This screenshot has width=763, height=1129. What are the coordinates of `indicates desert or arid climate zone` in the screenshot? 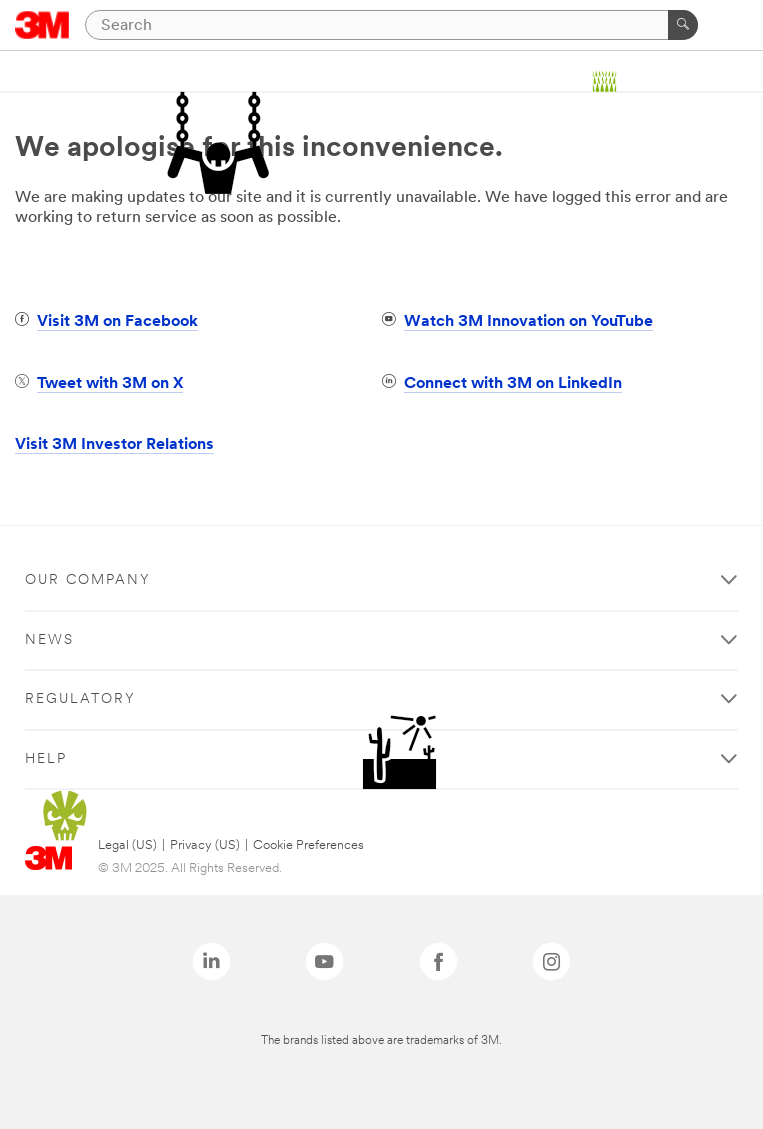 It's located at (399, 752).